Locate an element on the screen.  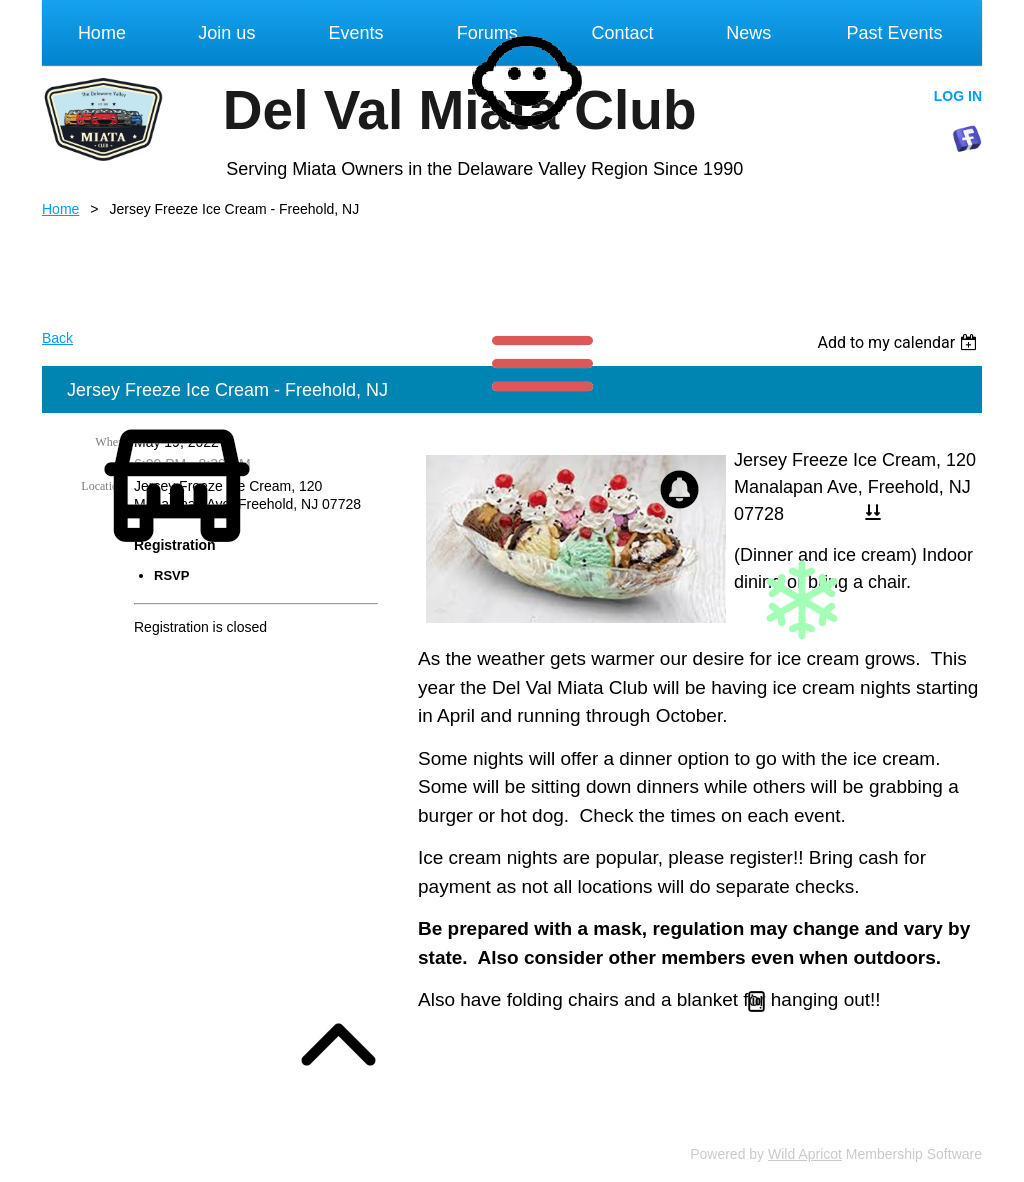
download all items to device is located at coordinates (873, 512).